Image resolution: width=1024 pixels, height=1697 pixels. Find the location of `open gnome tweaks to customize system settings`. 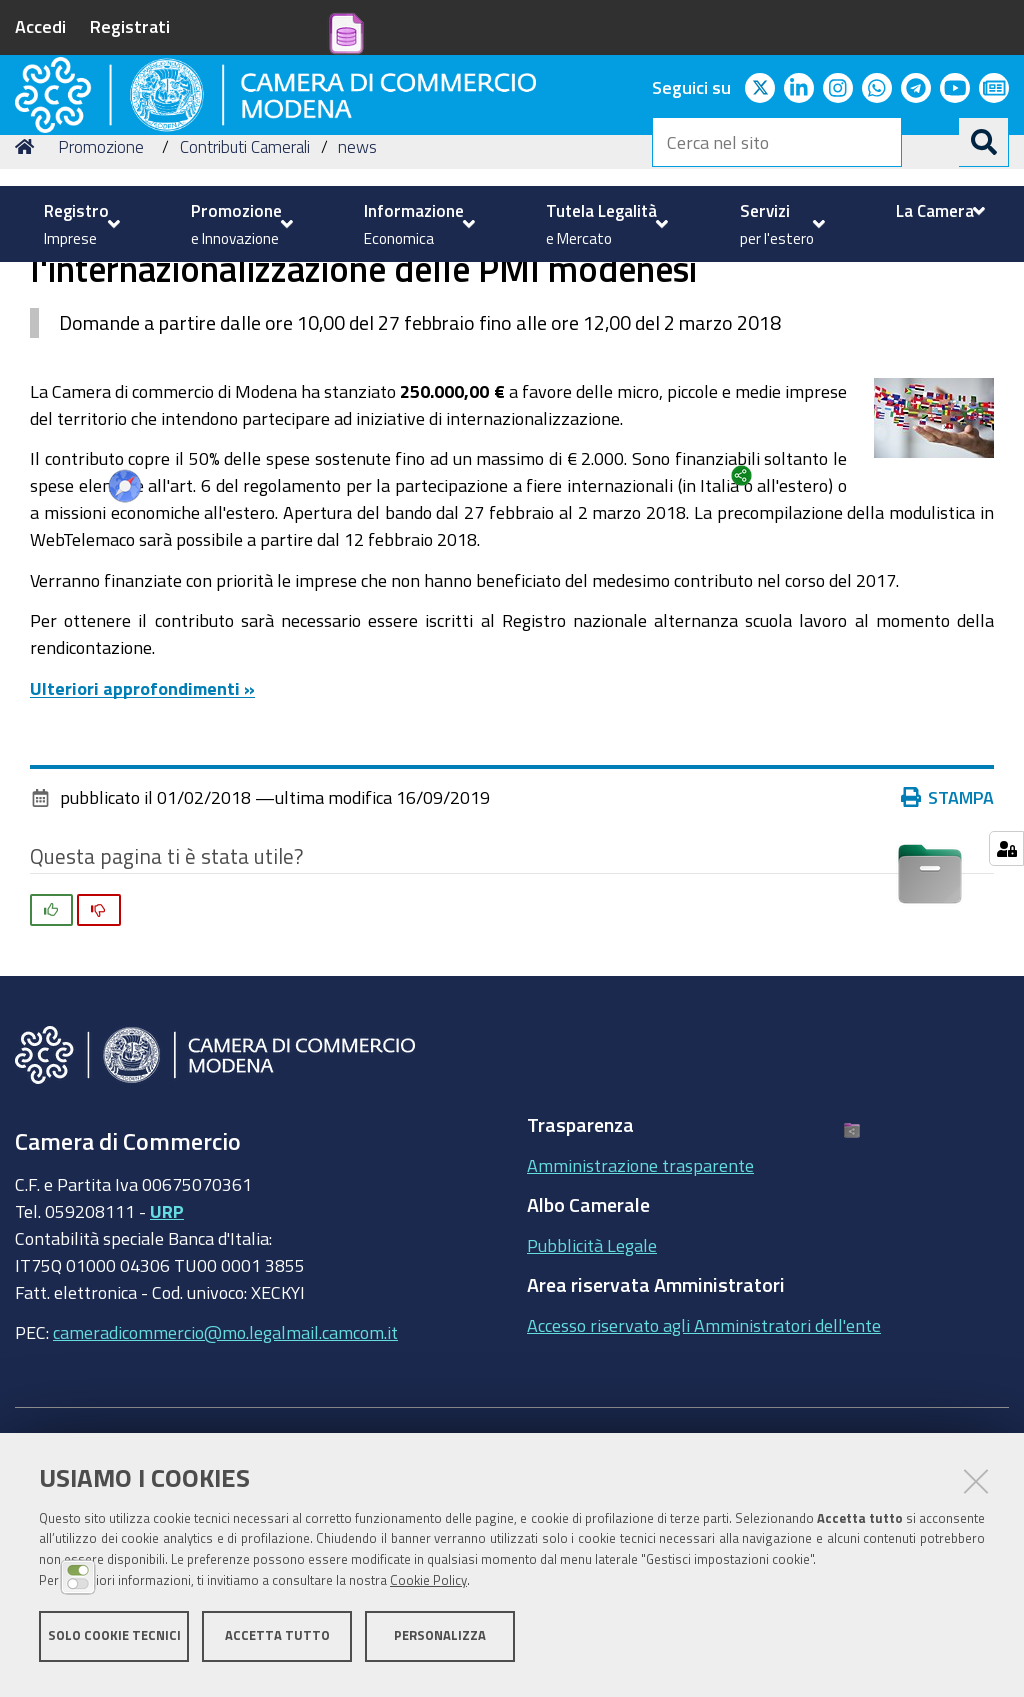

open gnome tweaks to customize system settings is located at coordinates (78, 1577).